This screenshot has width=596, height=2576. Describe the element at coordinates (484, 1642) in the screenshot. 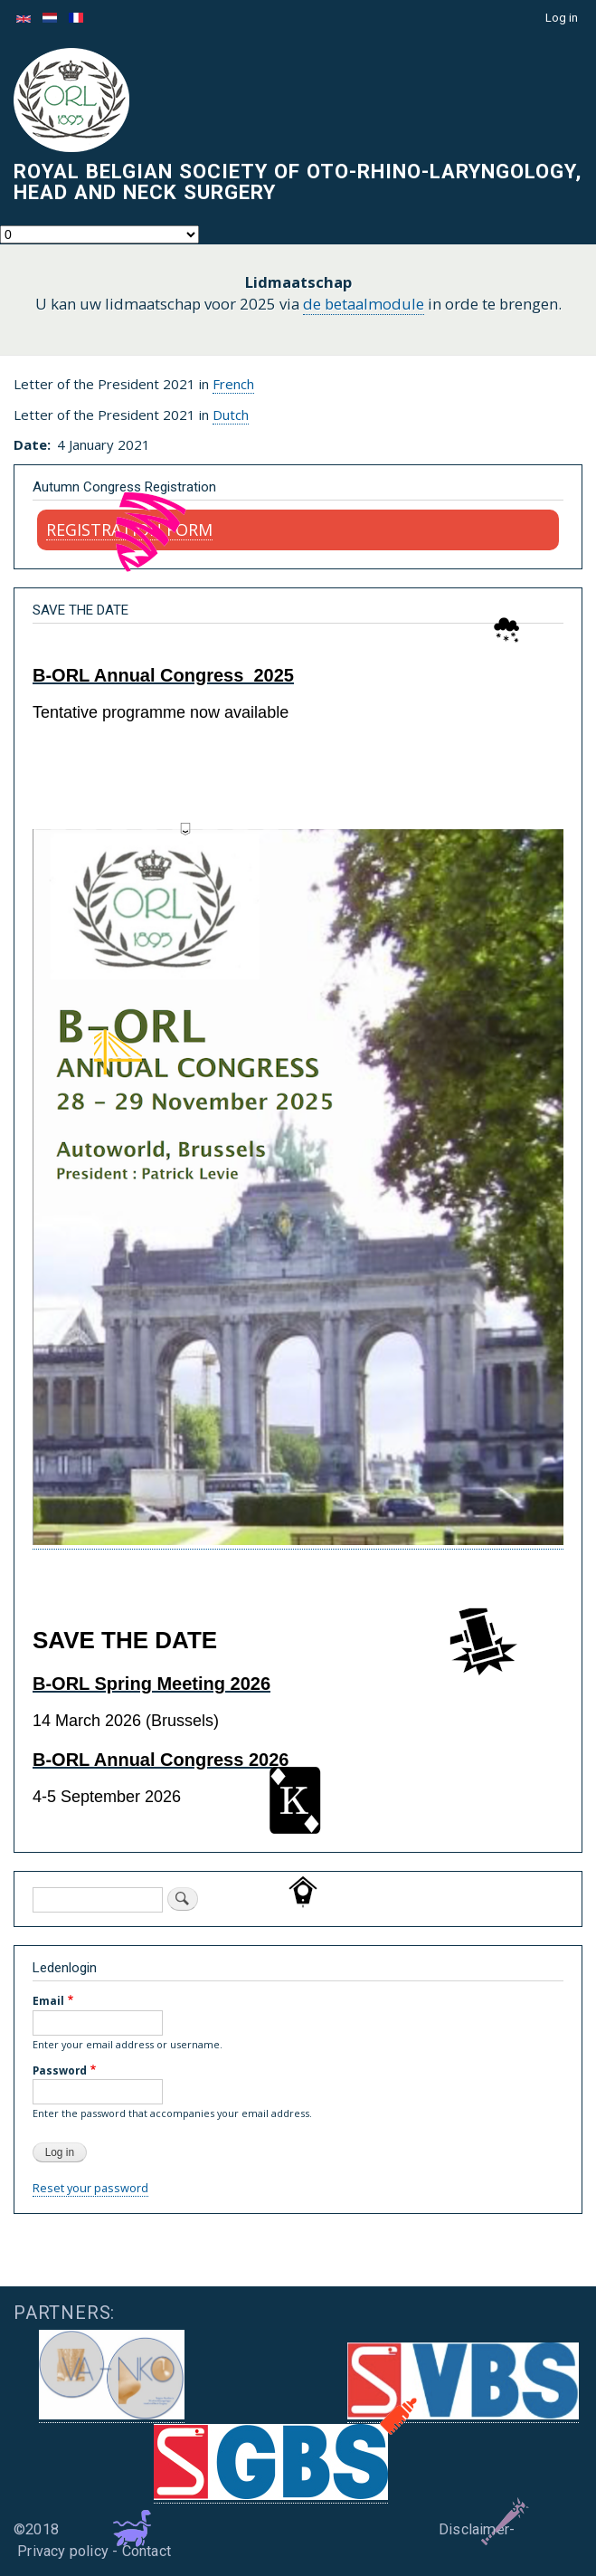

I see `indicates a legal or court-related feature` at that location.